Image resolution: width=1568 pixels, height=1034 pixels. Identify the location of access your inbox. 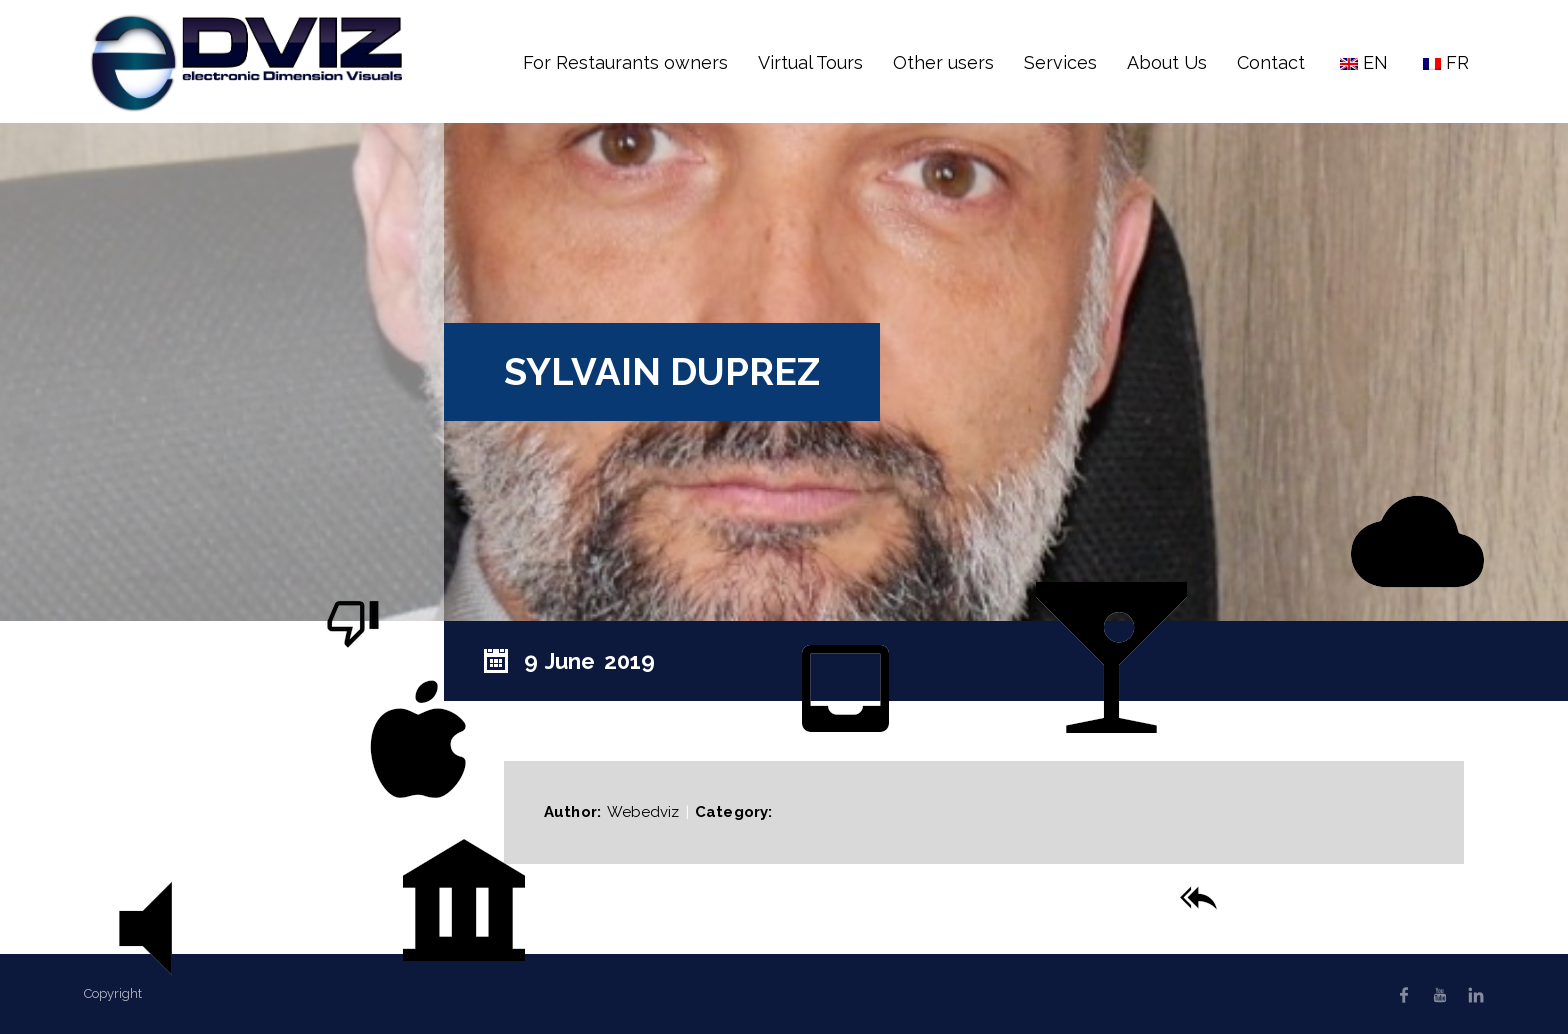
(845, 688).